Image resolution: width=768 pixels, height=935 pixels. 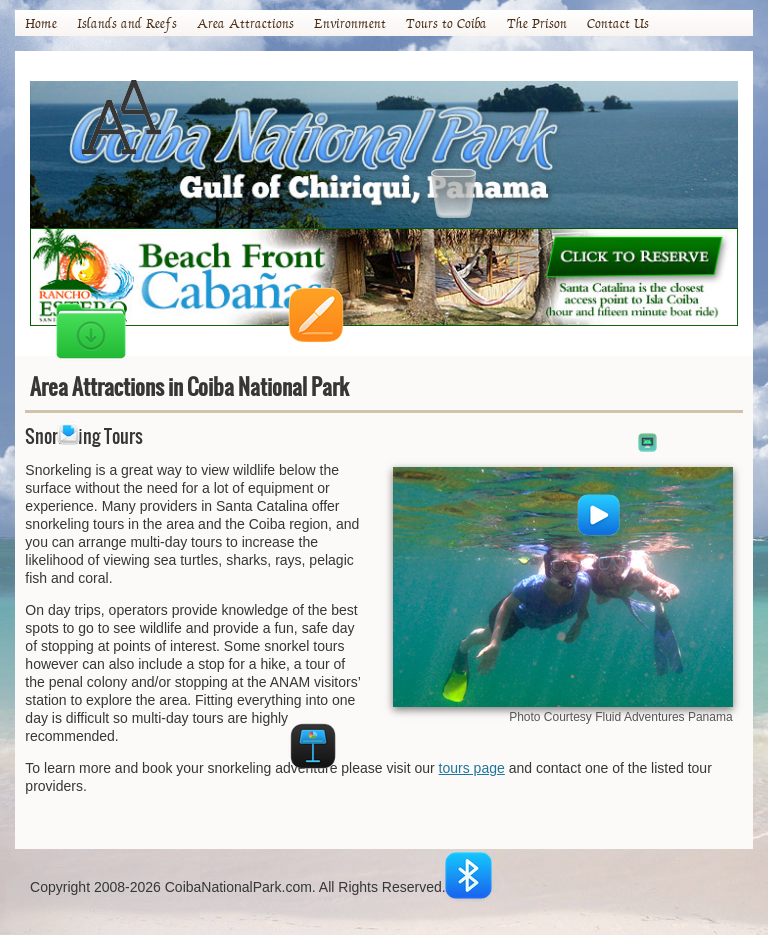 I want to click on open yesplaymusic app, so click(x=598, y=515).